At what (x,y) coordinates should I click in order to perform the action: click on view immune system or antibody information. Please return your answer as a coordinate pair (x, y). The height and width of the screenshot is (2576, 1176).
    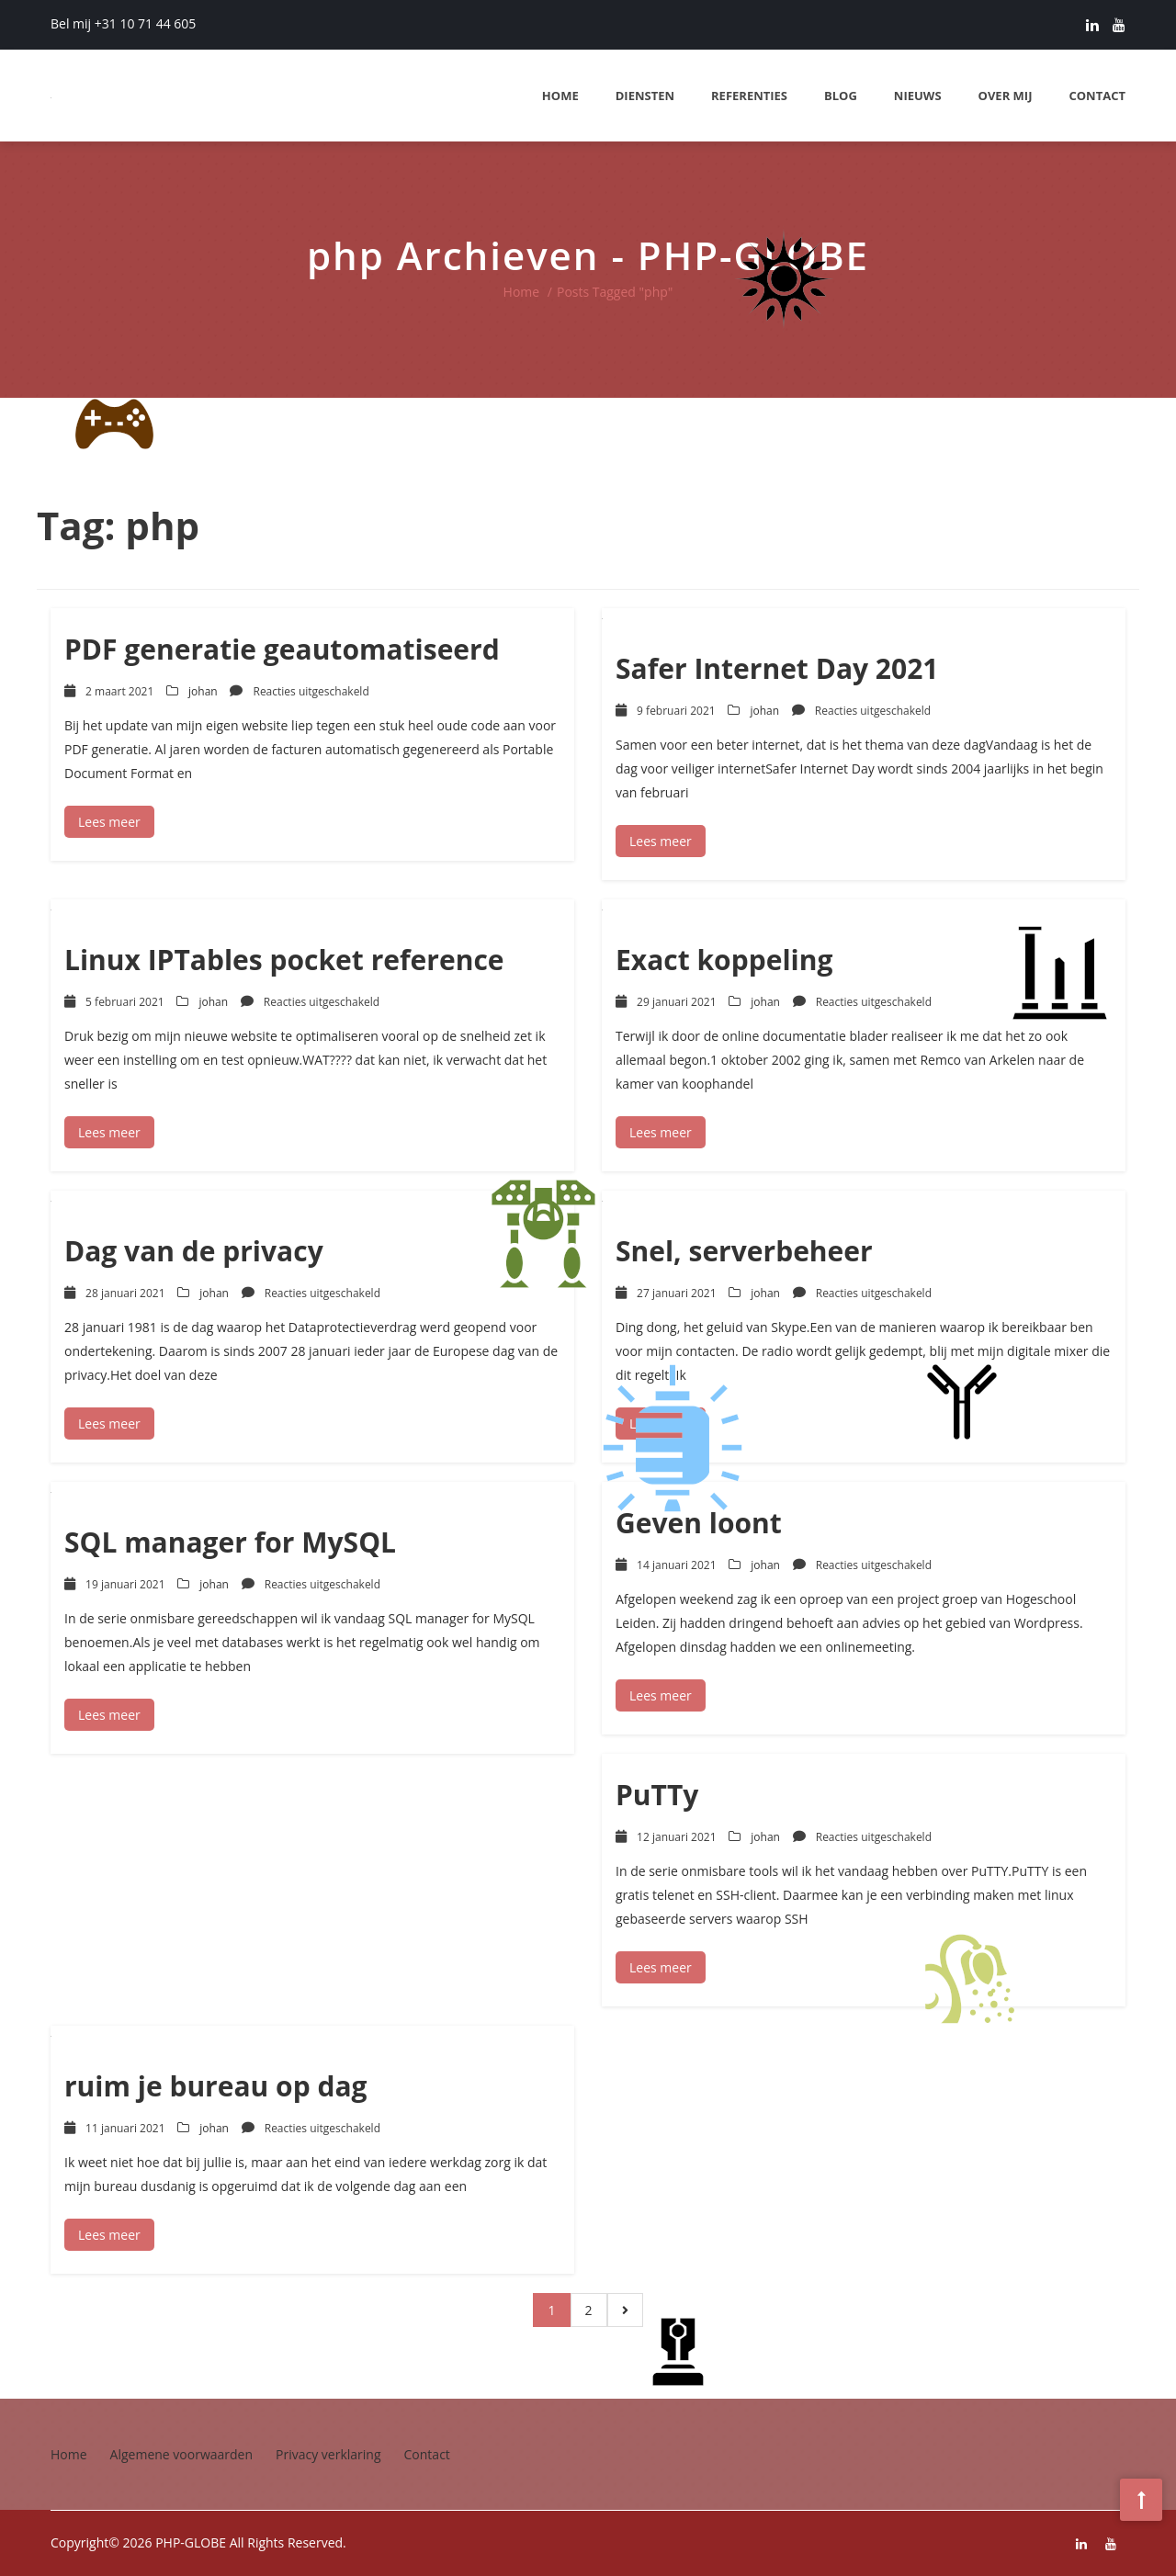
    Looking at the image, I should click on (962, 1402).